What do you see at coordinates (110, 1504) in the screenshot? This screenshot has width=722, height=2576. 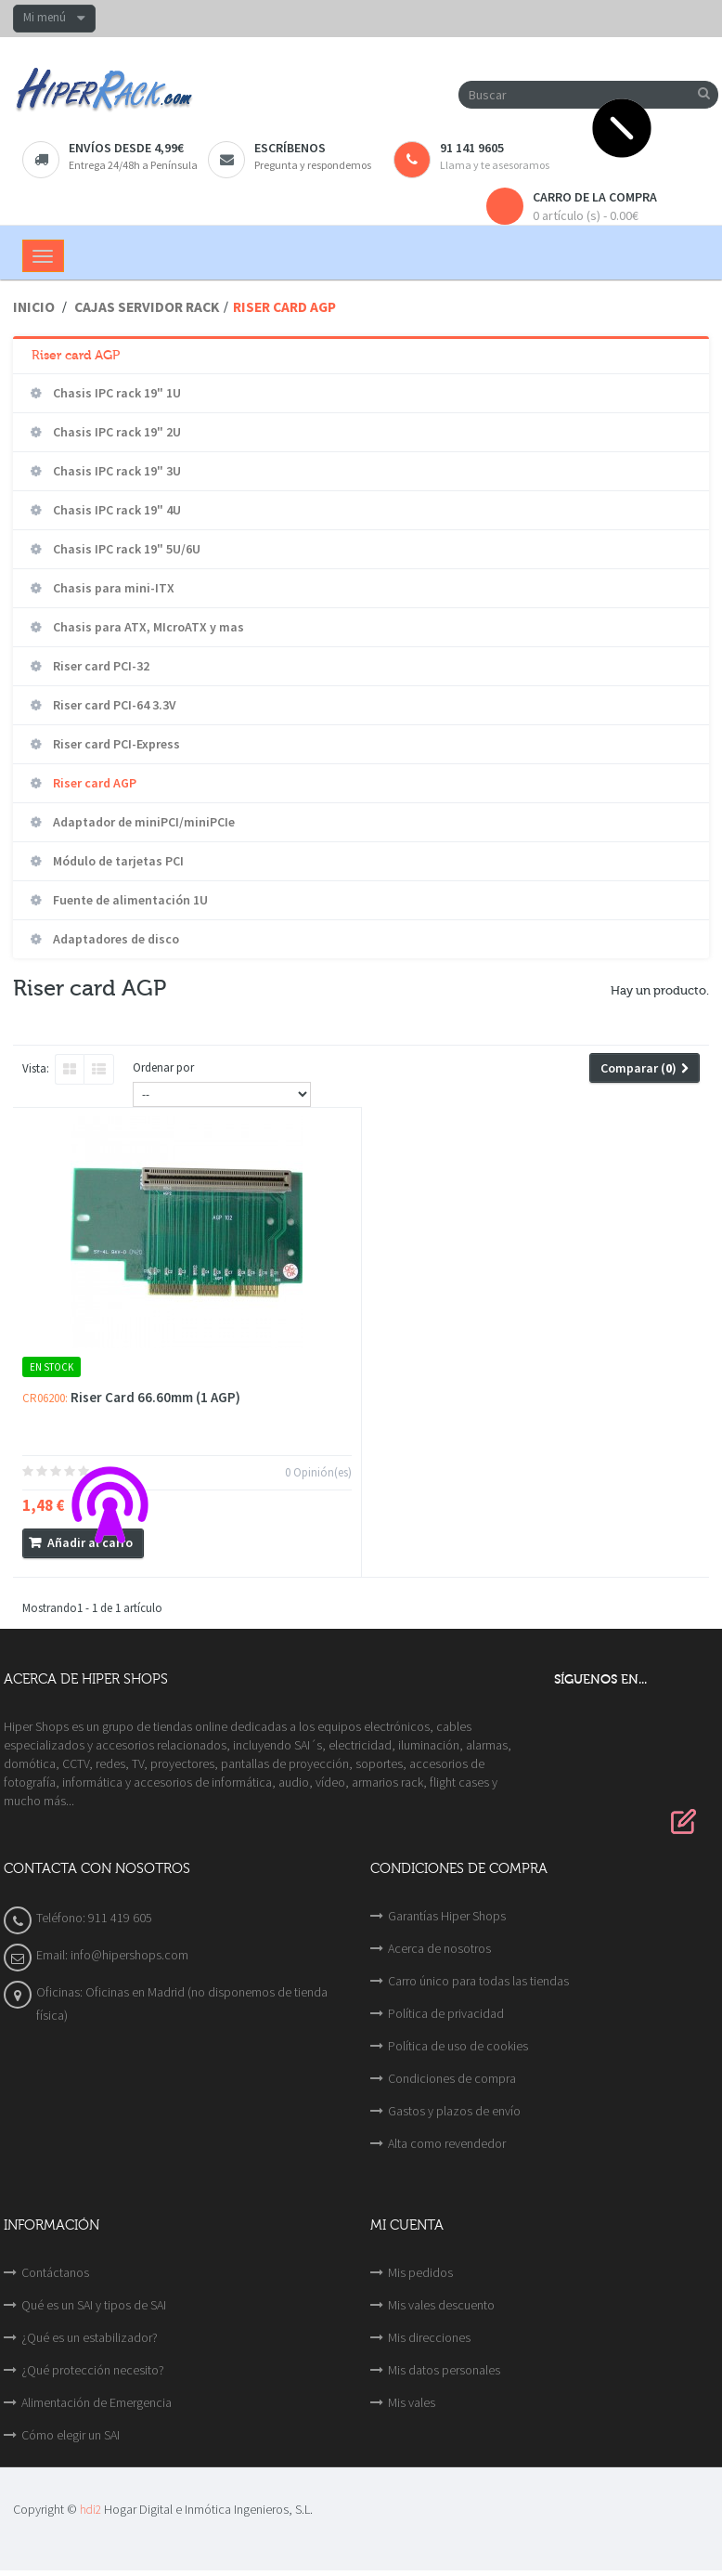 I see `access broadcast or radio tower settings` at bounding box center [110, 1504].